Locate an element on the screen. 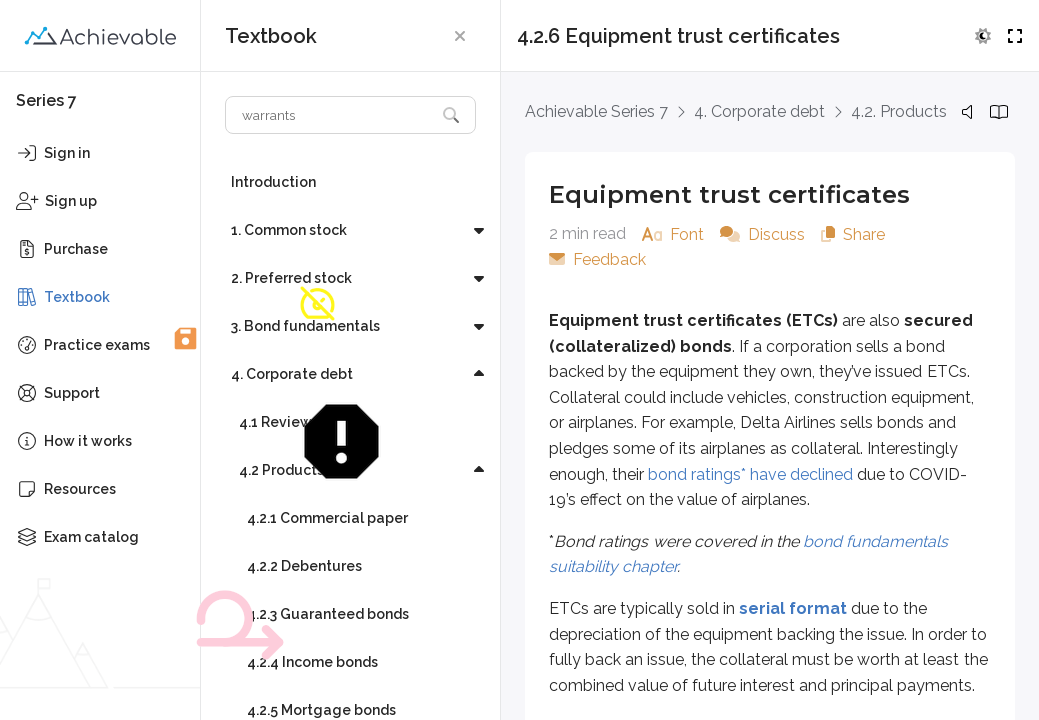 The image size is (1039, 720). iterate or repeat a process is located at coordinates (240, 625).